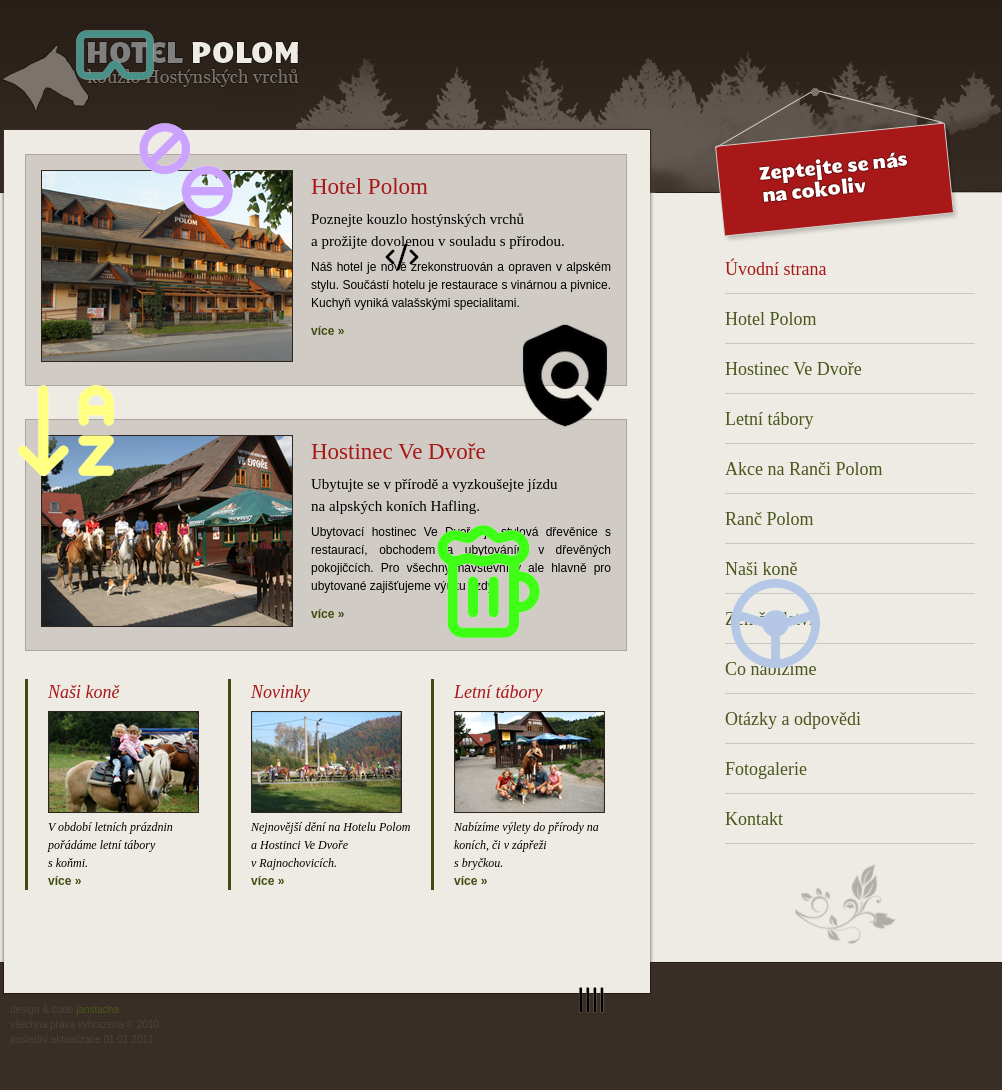 This screenshot has height=1090, width=1002. Describe the element at coordinates (488, 581) in the screenshot. I see `browse nearby bars or breweries` at that location.